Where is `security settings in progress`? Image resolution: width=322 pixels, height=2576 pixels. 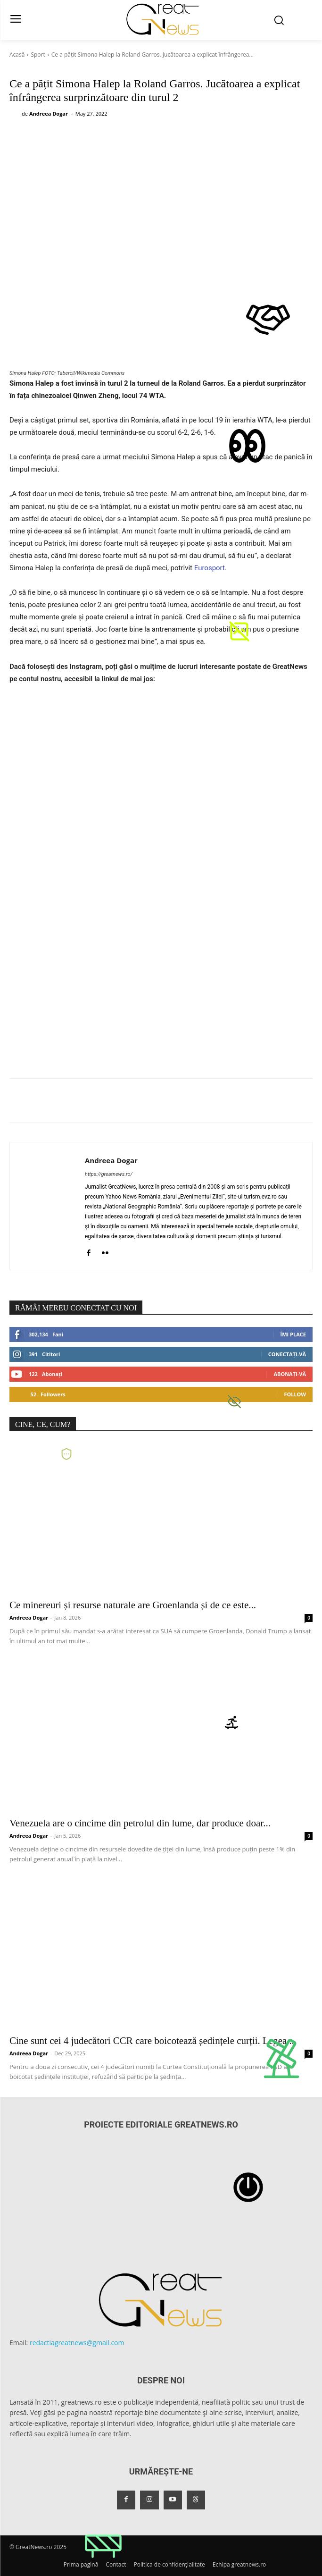
security settings in progress is located at coordinates (66, 1454).